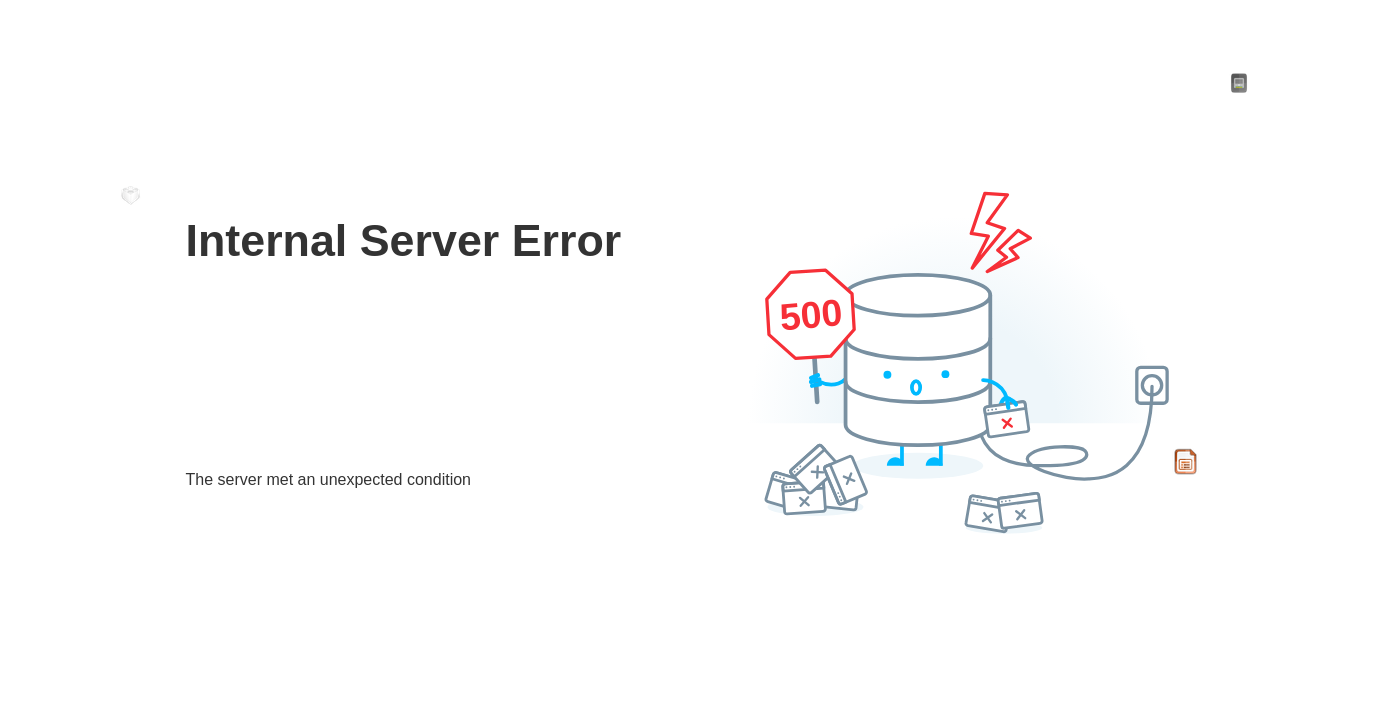  What do you see at coordinates (130, 195) in the screenshot?
I see `a plugin or extension module` at bounding box center [130, 195].